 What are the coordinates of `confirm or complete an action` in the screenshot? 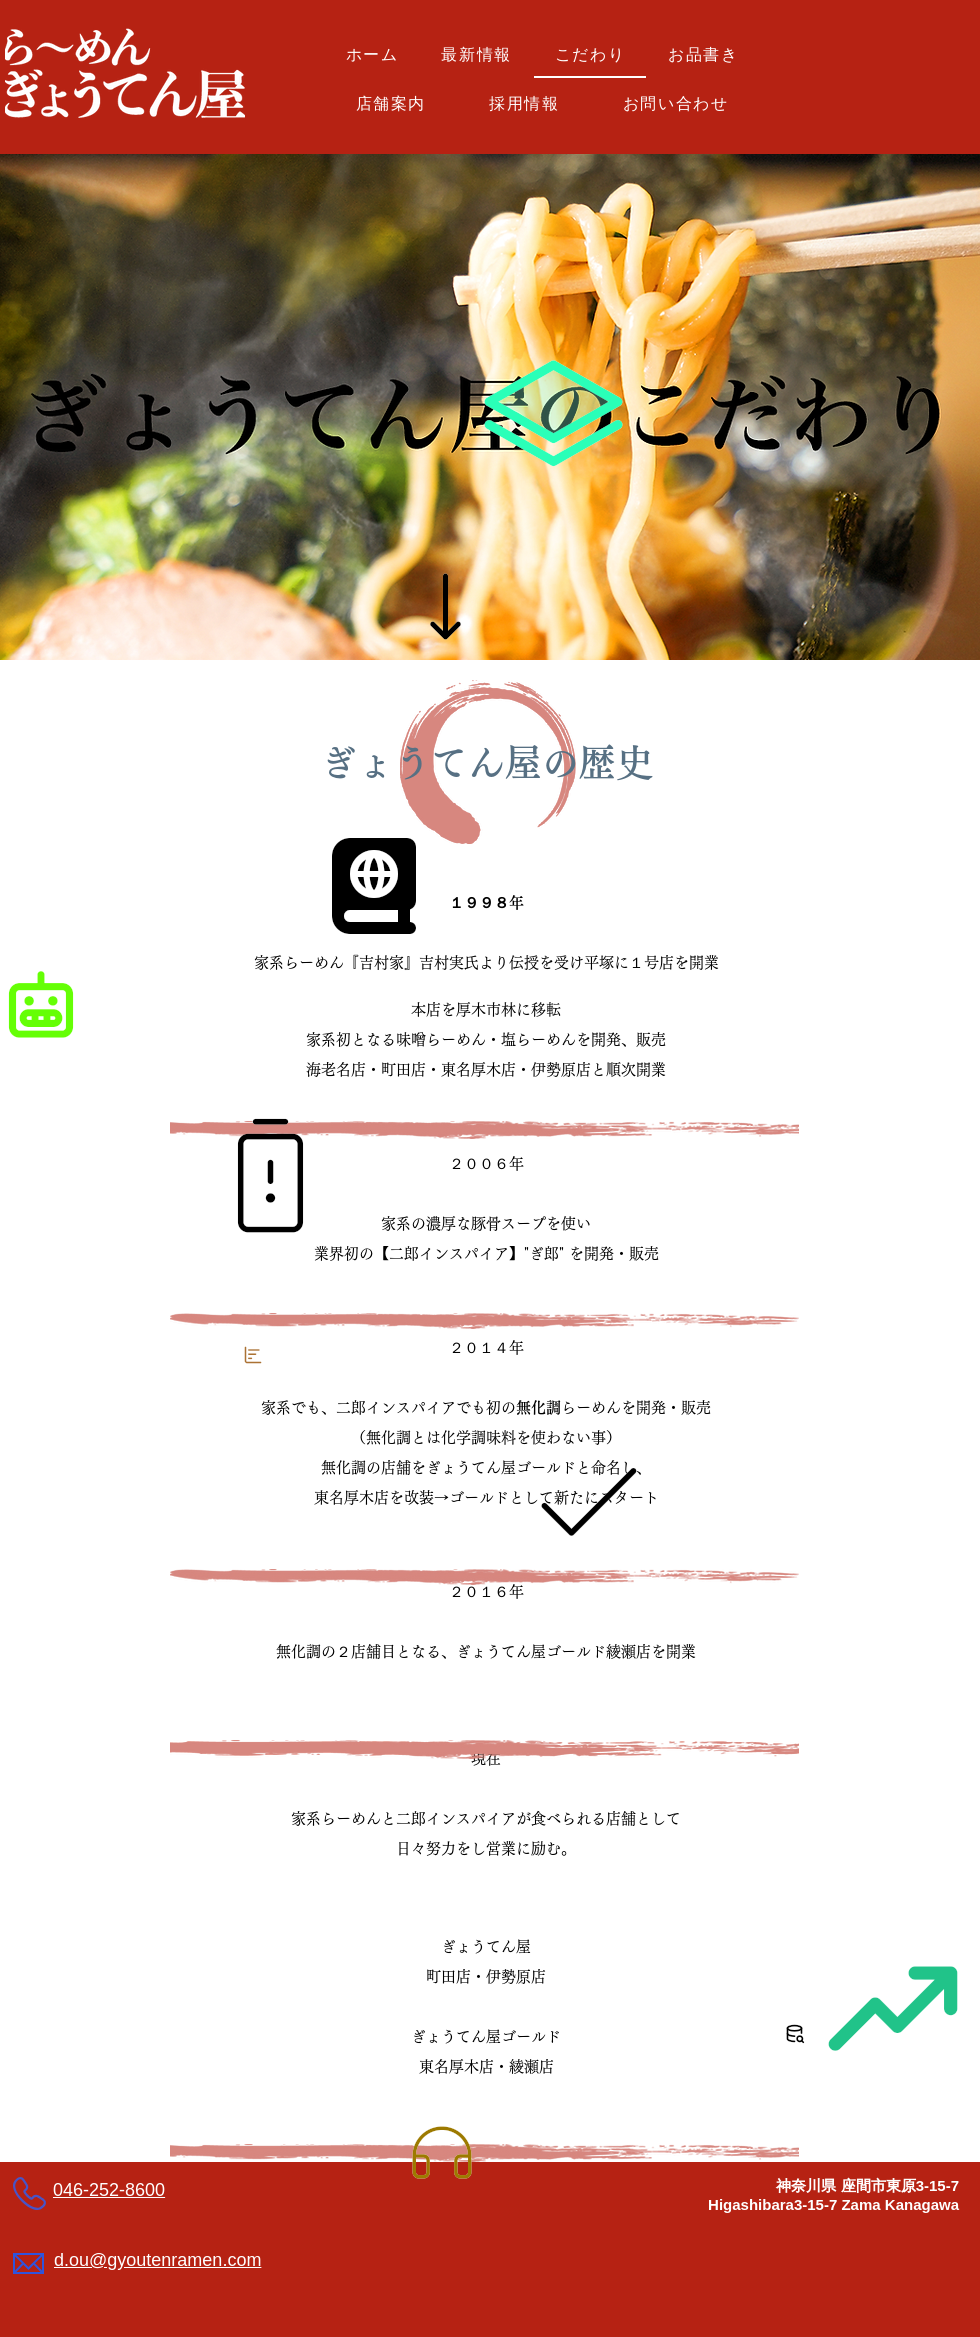 It's located at (587, 1498).